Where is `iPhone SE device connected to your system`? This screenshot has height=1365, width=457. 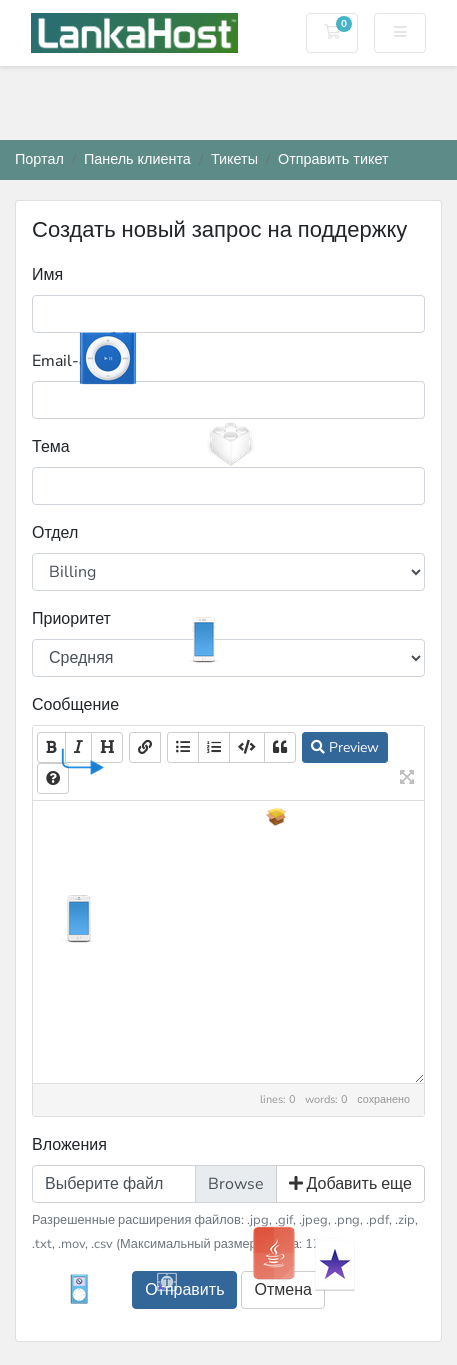
iPhone SE device connected to your system is located at coordinates (79, 919).